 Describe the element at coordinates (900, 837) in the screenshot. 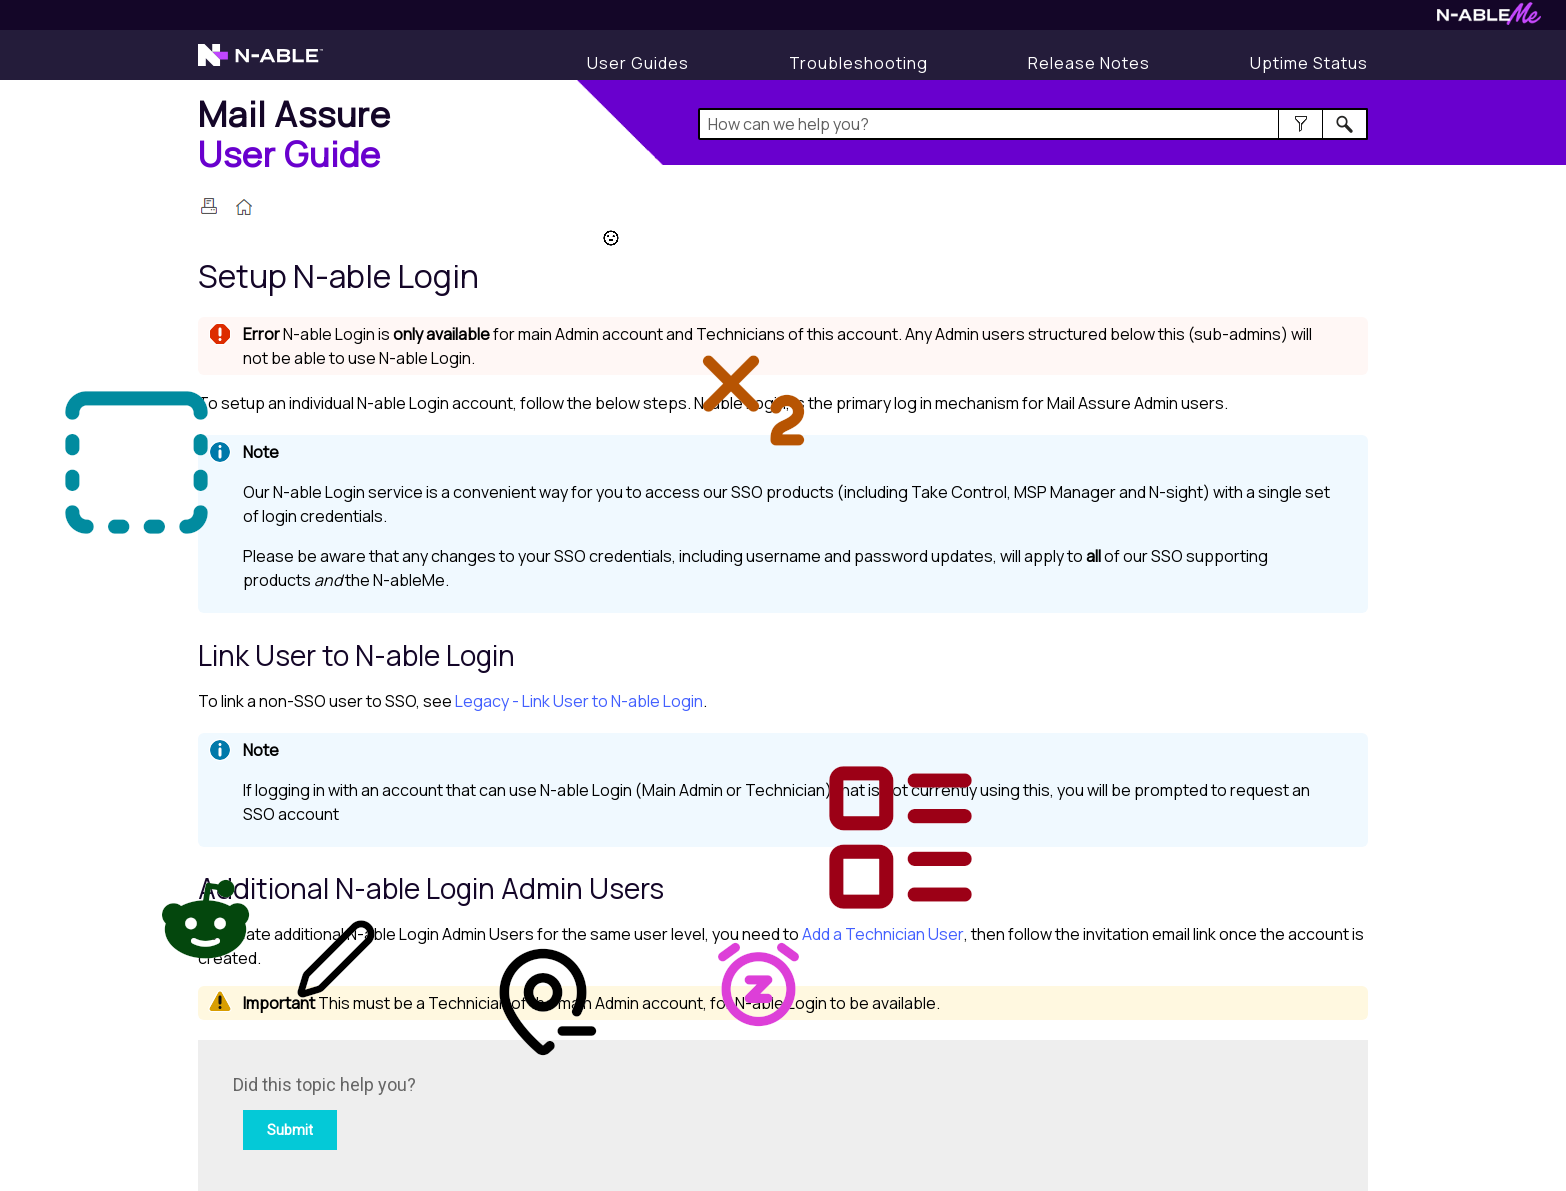

I see `switch to list view` at that location.